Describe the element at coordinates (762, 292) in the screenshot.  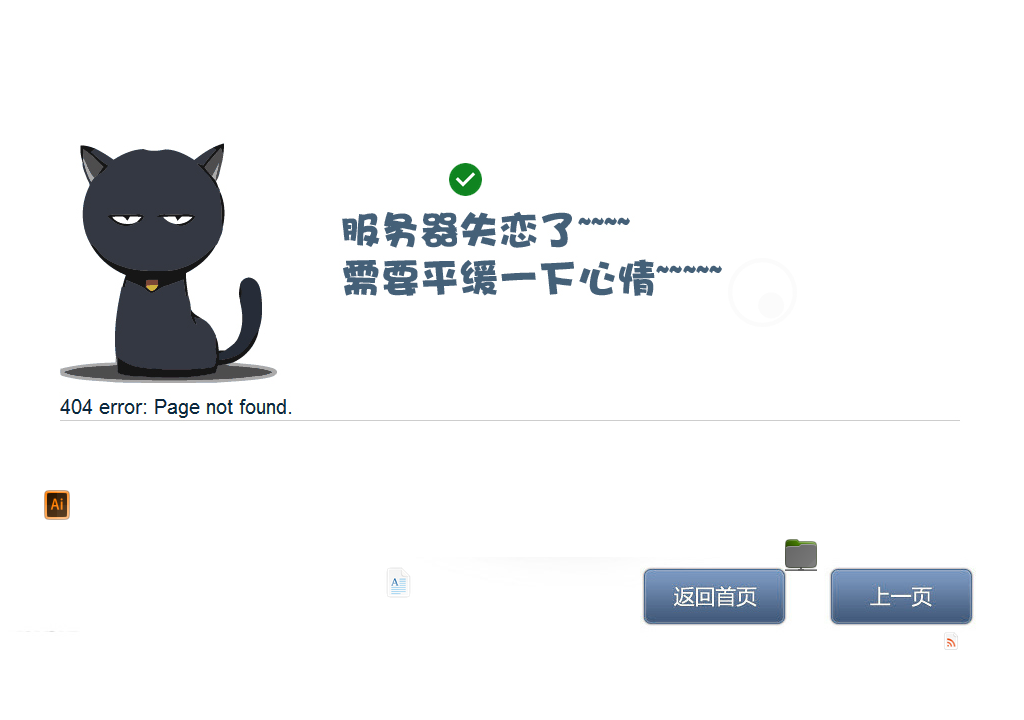
I see `quassel IRC client is currently inactive or disconnected` at that location.